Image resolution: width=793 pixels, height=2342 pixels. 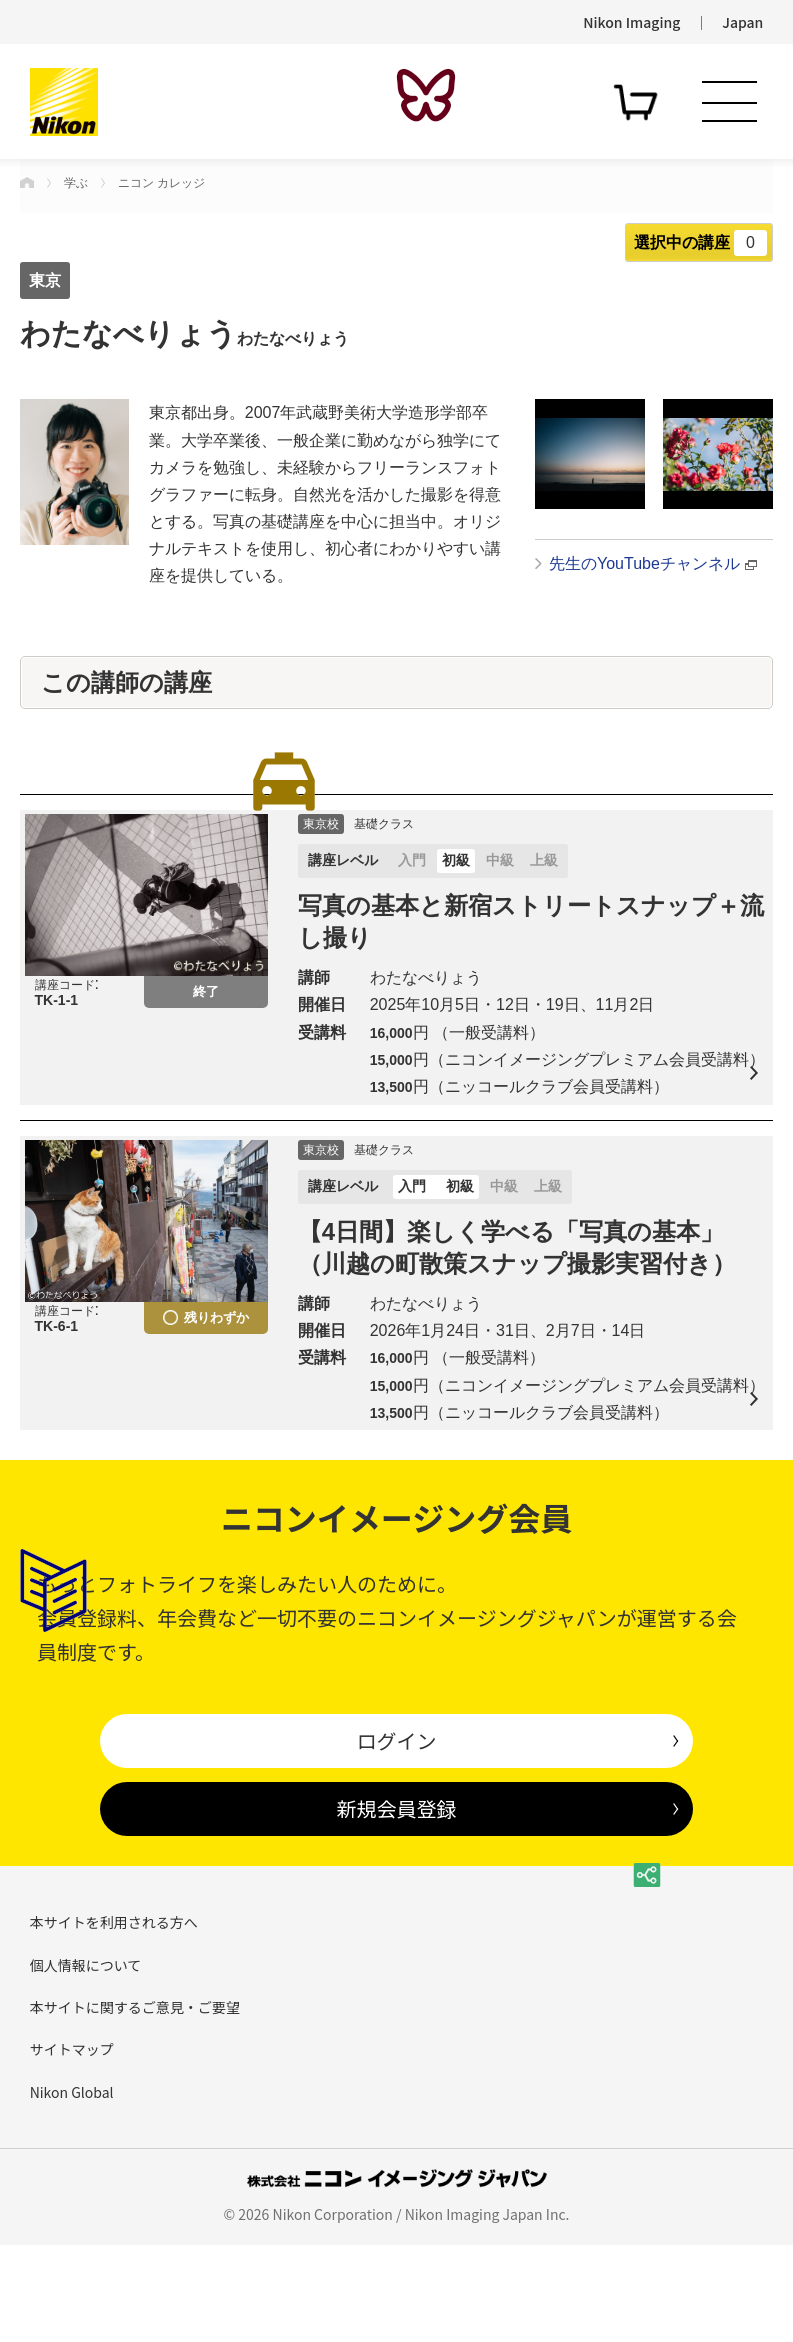 I want to click on request a taxi or rideshare, so click(x=284, y=780).